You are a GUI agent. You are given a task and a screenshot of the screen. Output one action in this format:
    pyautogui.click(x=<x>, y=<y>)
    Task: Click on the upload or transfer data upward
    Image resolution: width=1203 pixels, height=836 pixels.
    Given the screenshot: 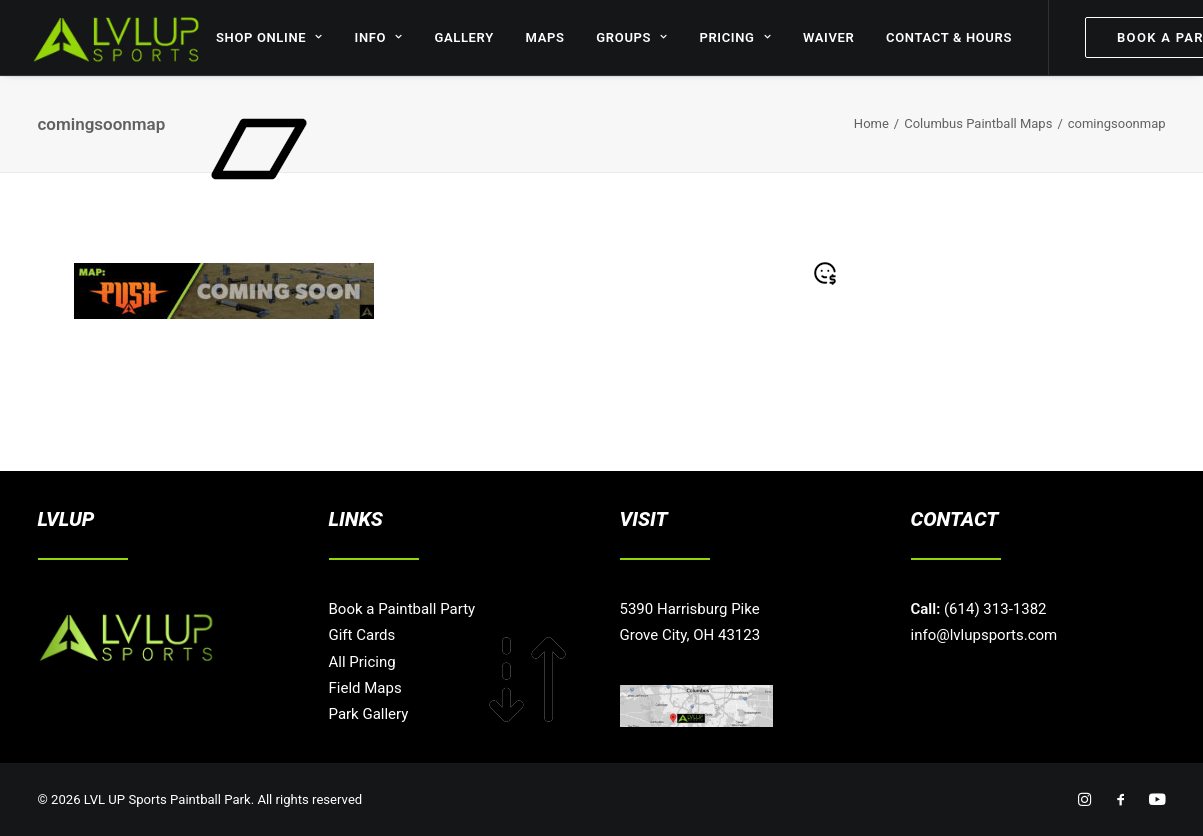 What is the action you would take?
    pyautogui.click(x=527, y=679)
    